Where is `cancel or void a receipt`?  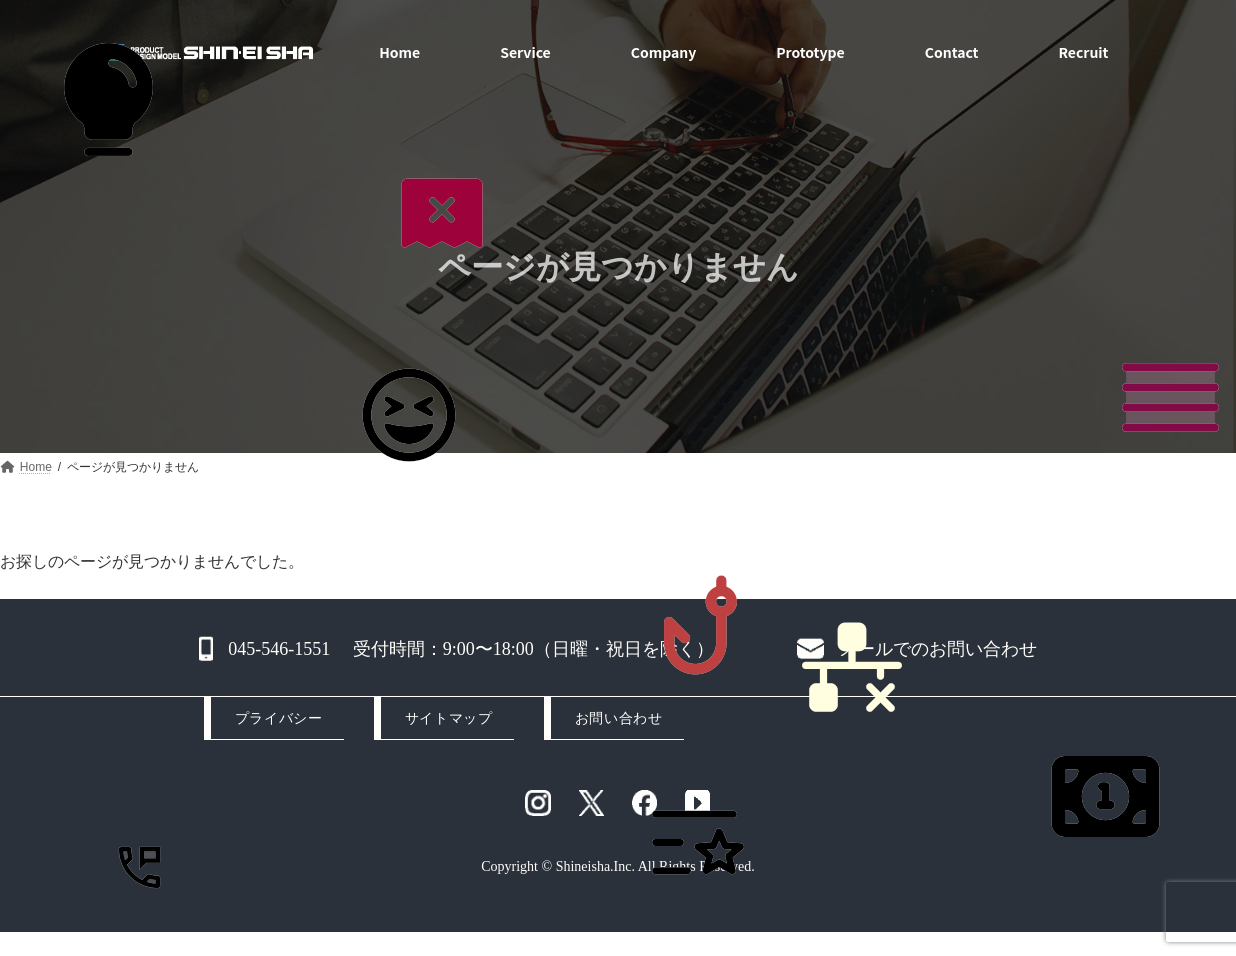 cancel or void a receipt is located at coordinates (442, 213).